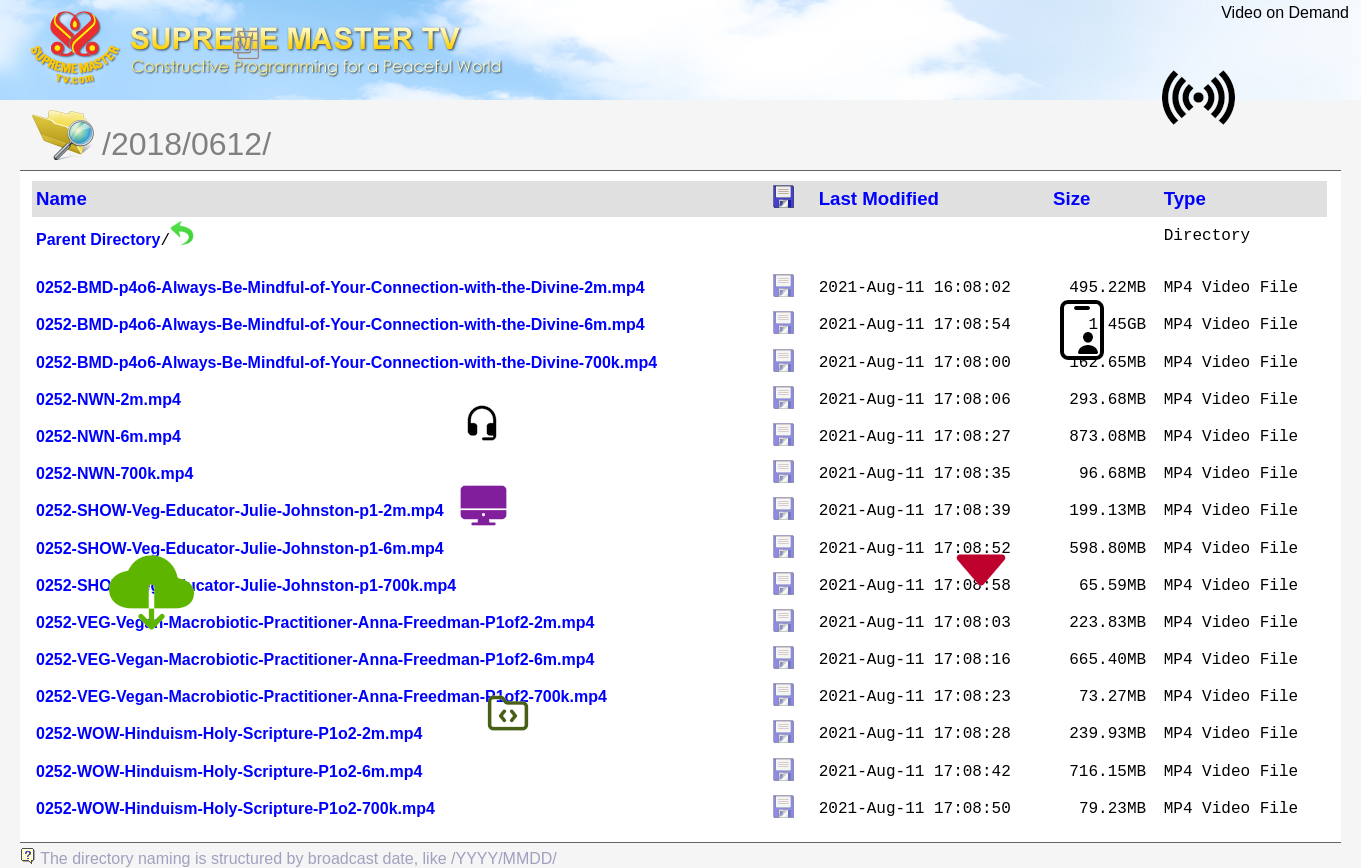  Describe the element at coordinates (482, 423) in the screenshot. I see `contact customer support` at that location.